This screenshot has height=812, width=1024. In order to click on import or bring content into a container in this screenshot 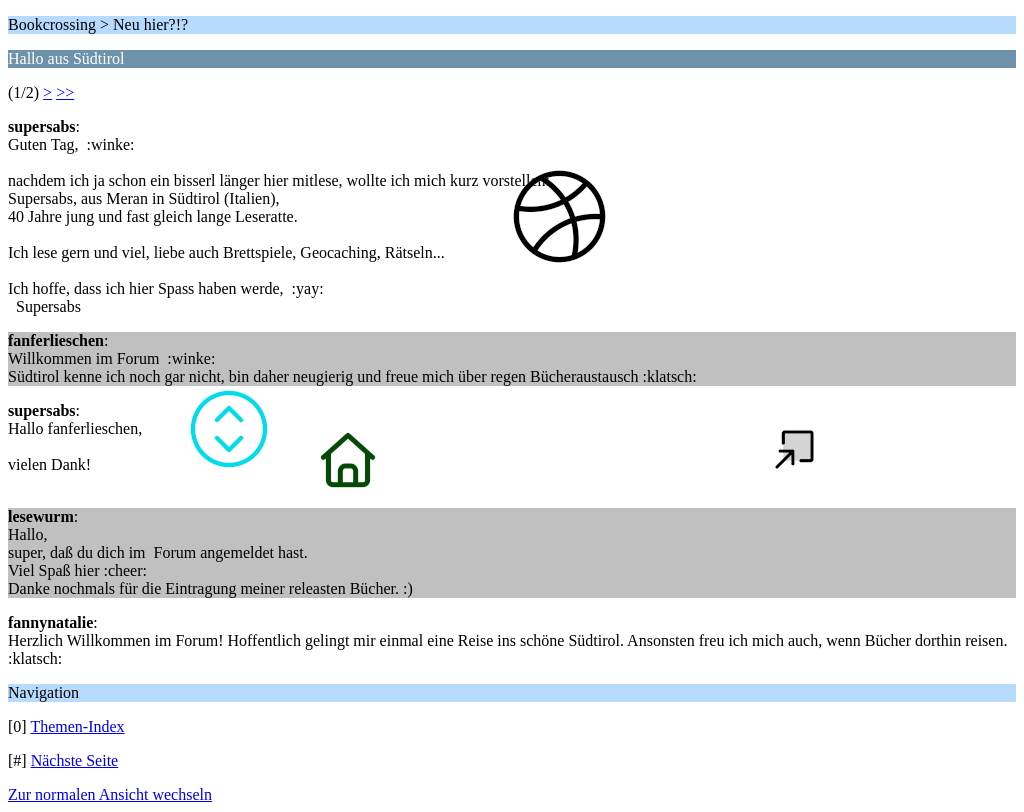, I will do `click(794, 449)`.